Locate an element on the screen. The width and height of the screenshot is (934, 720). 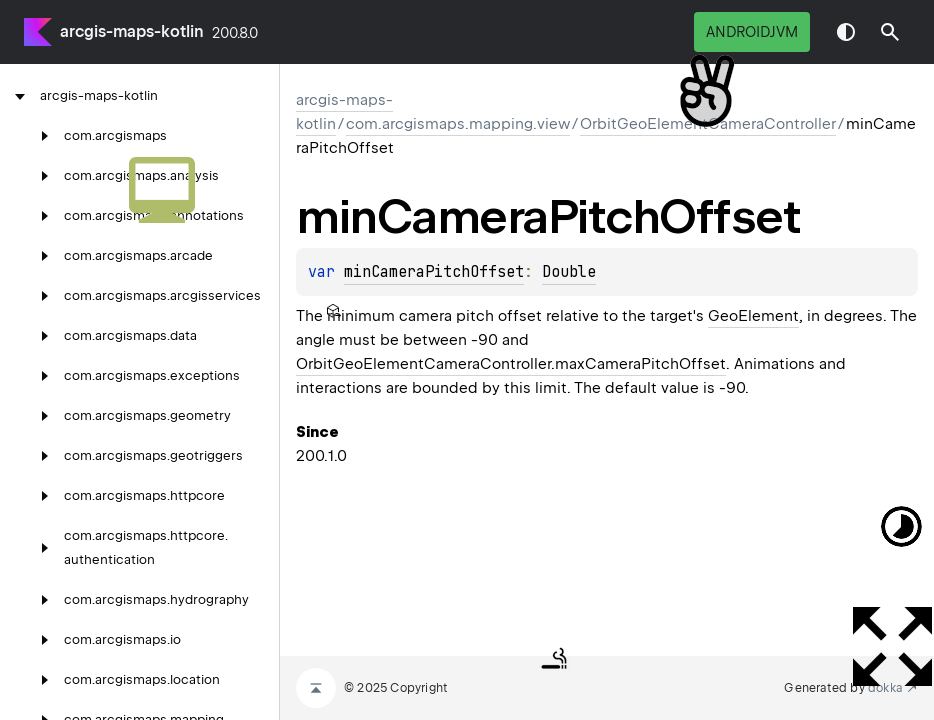
peace sign gesture or emoji reaction is located at coordinates (706, 91).